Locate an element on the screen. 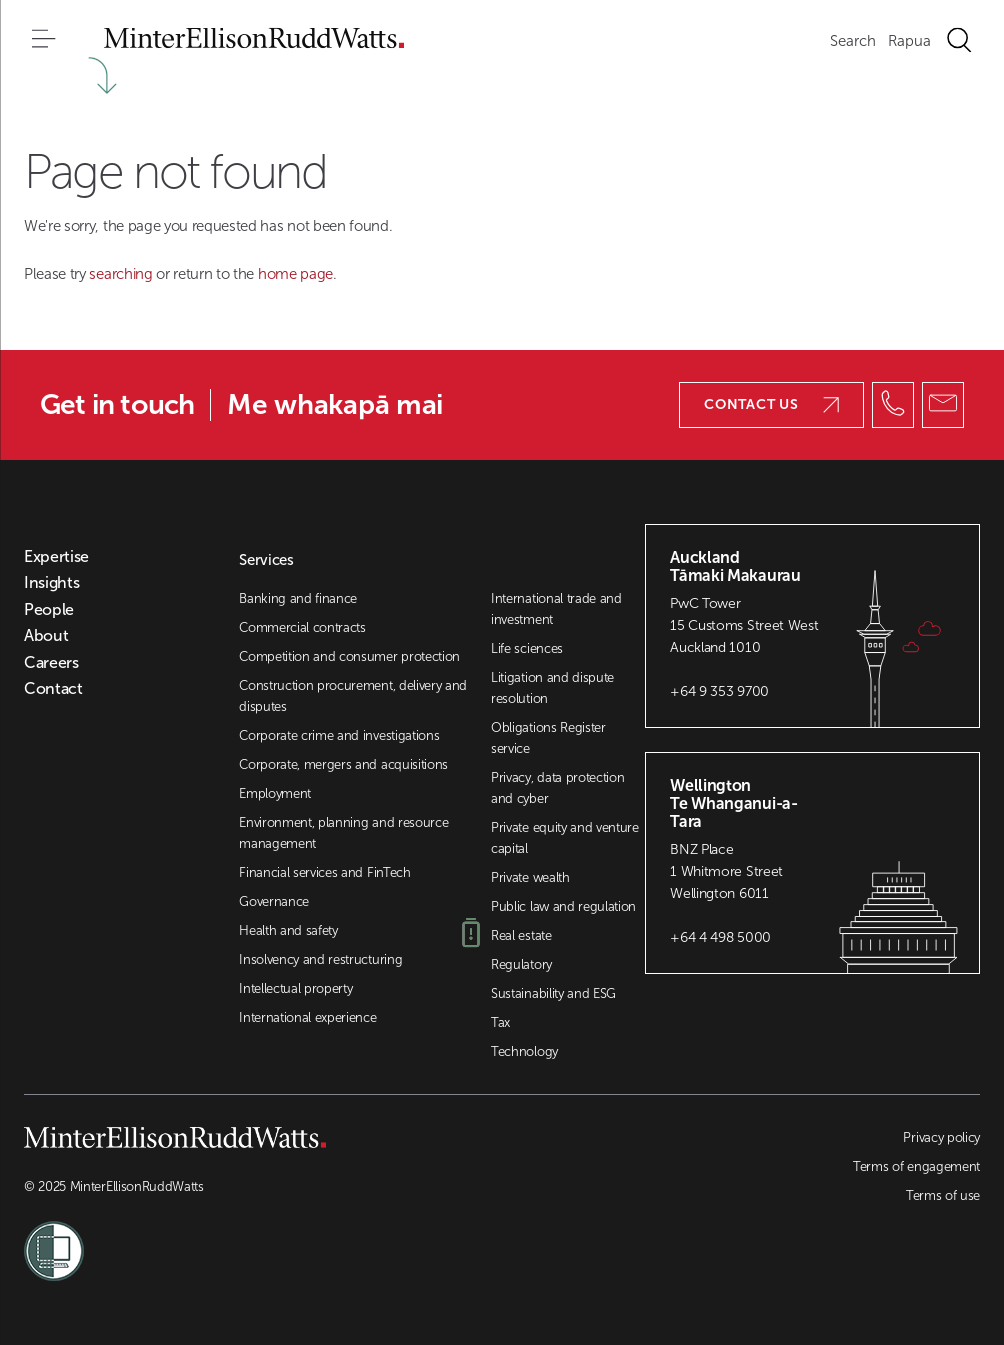 This screenshot has height=1345, width=1004. indicates low battery warning is located at coordinates (471, 933).